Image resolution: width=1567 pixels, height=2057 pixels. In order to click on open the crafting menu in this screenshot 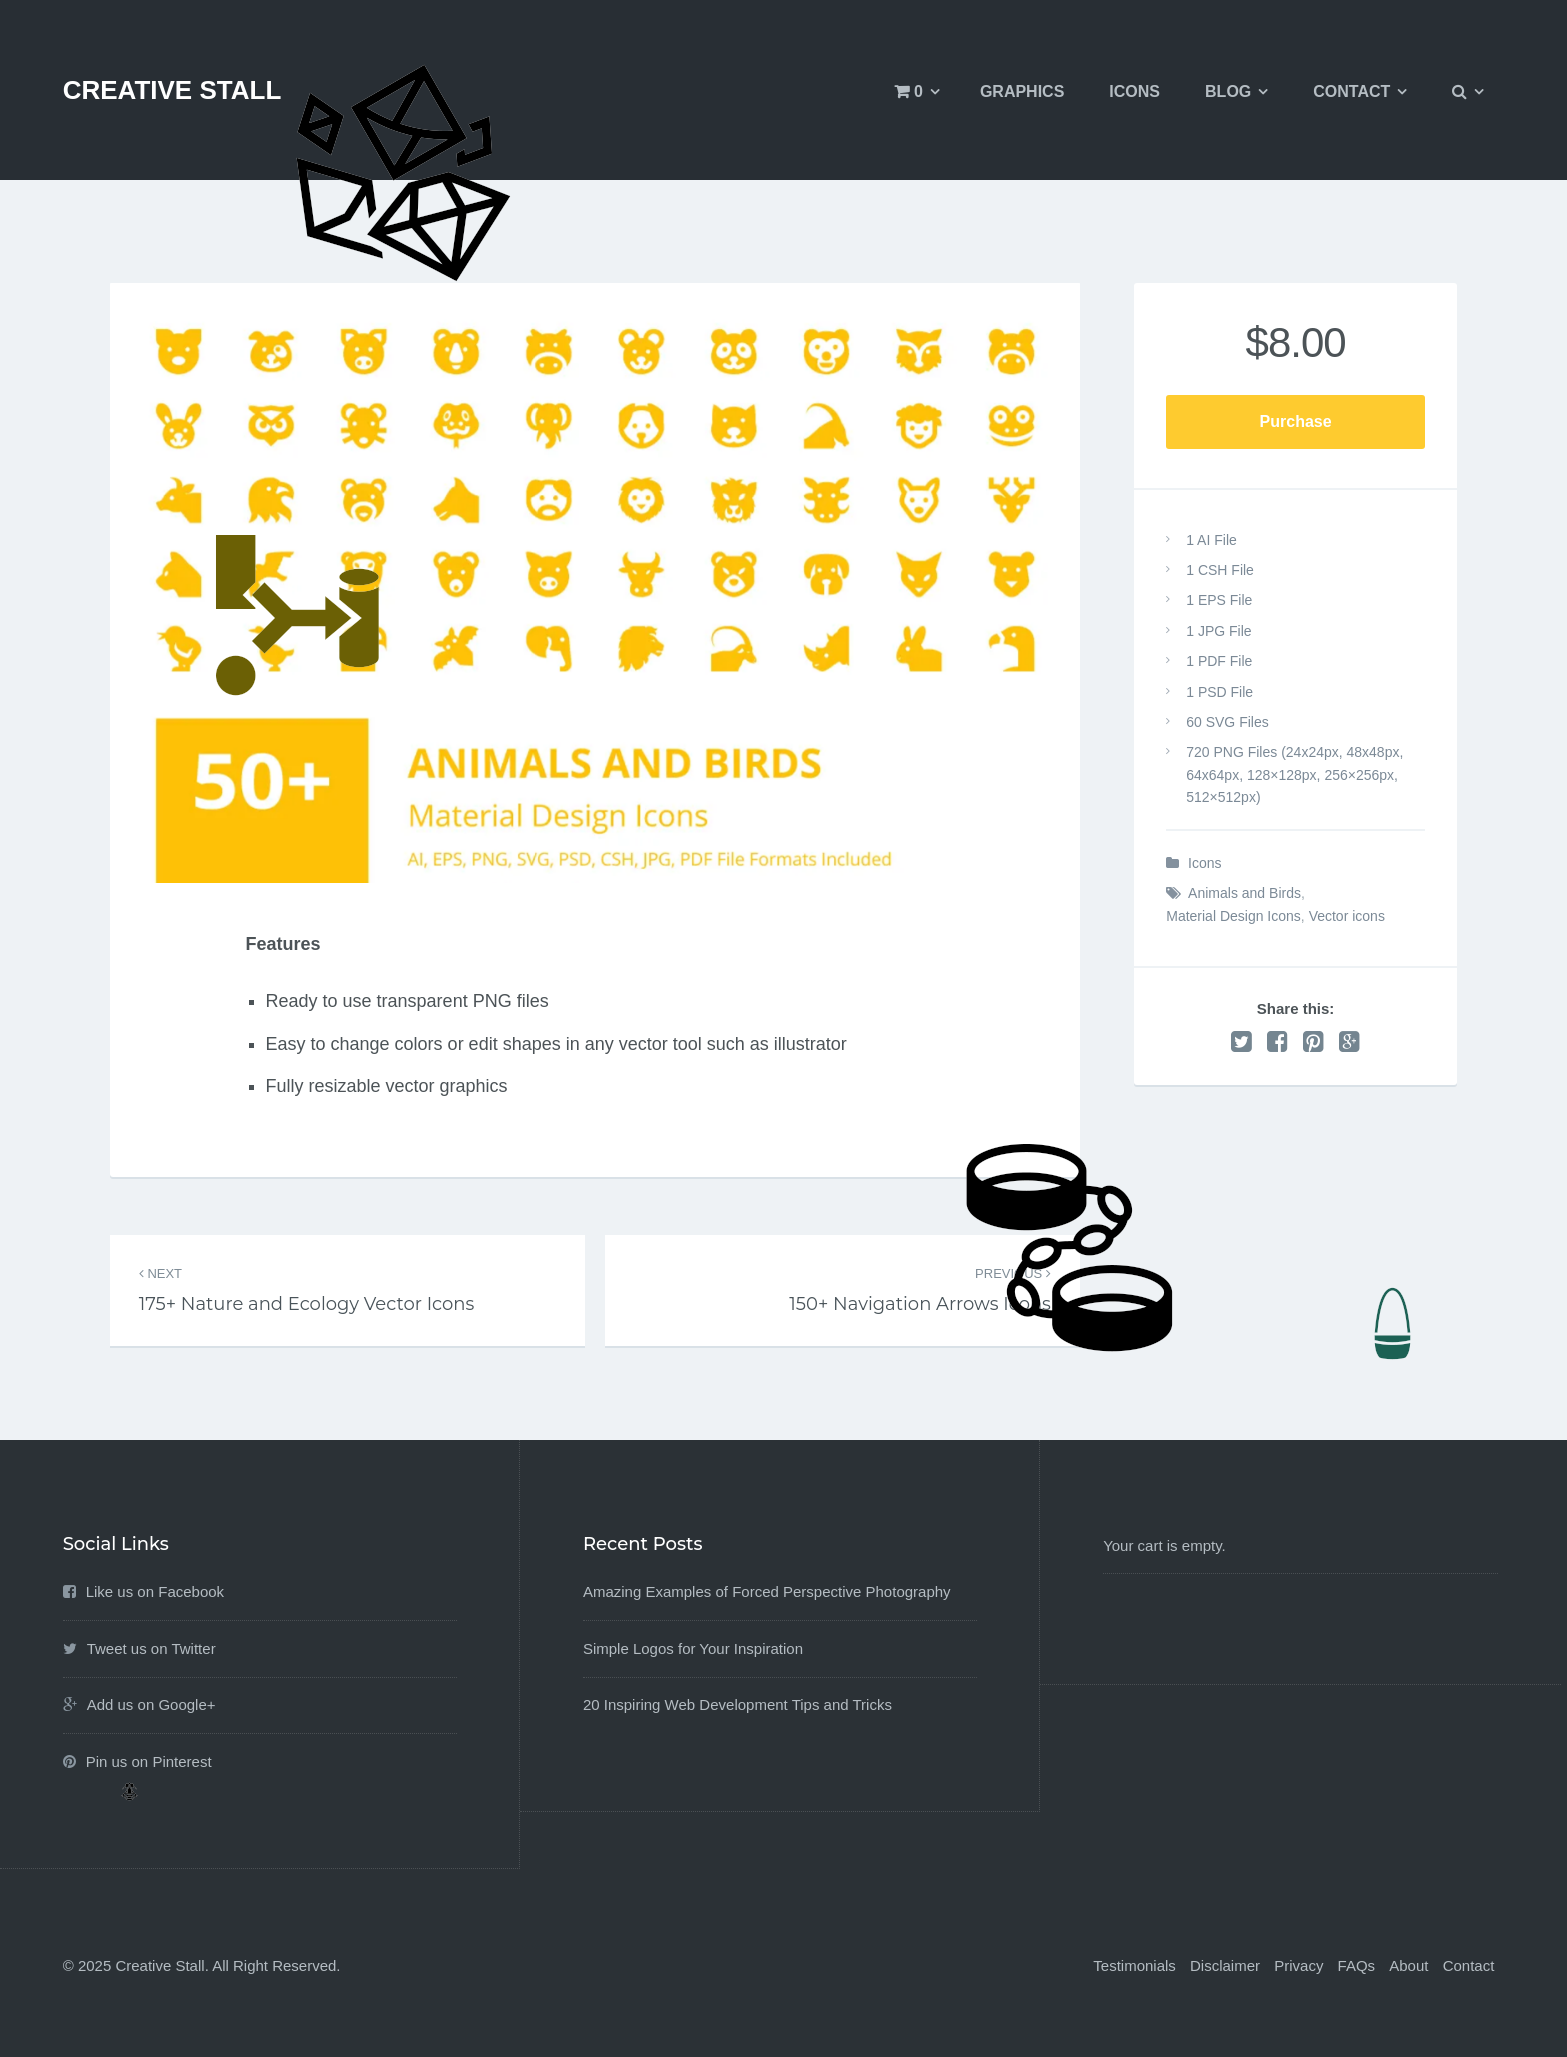, I will do `click(299, 618)`.